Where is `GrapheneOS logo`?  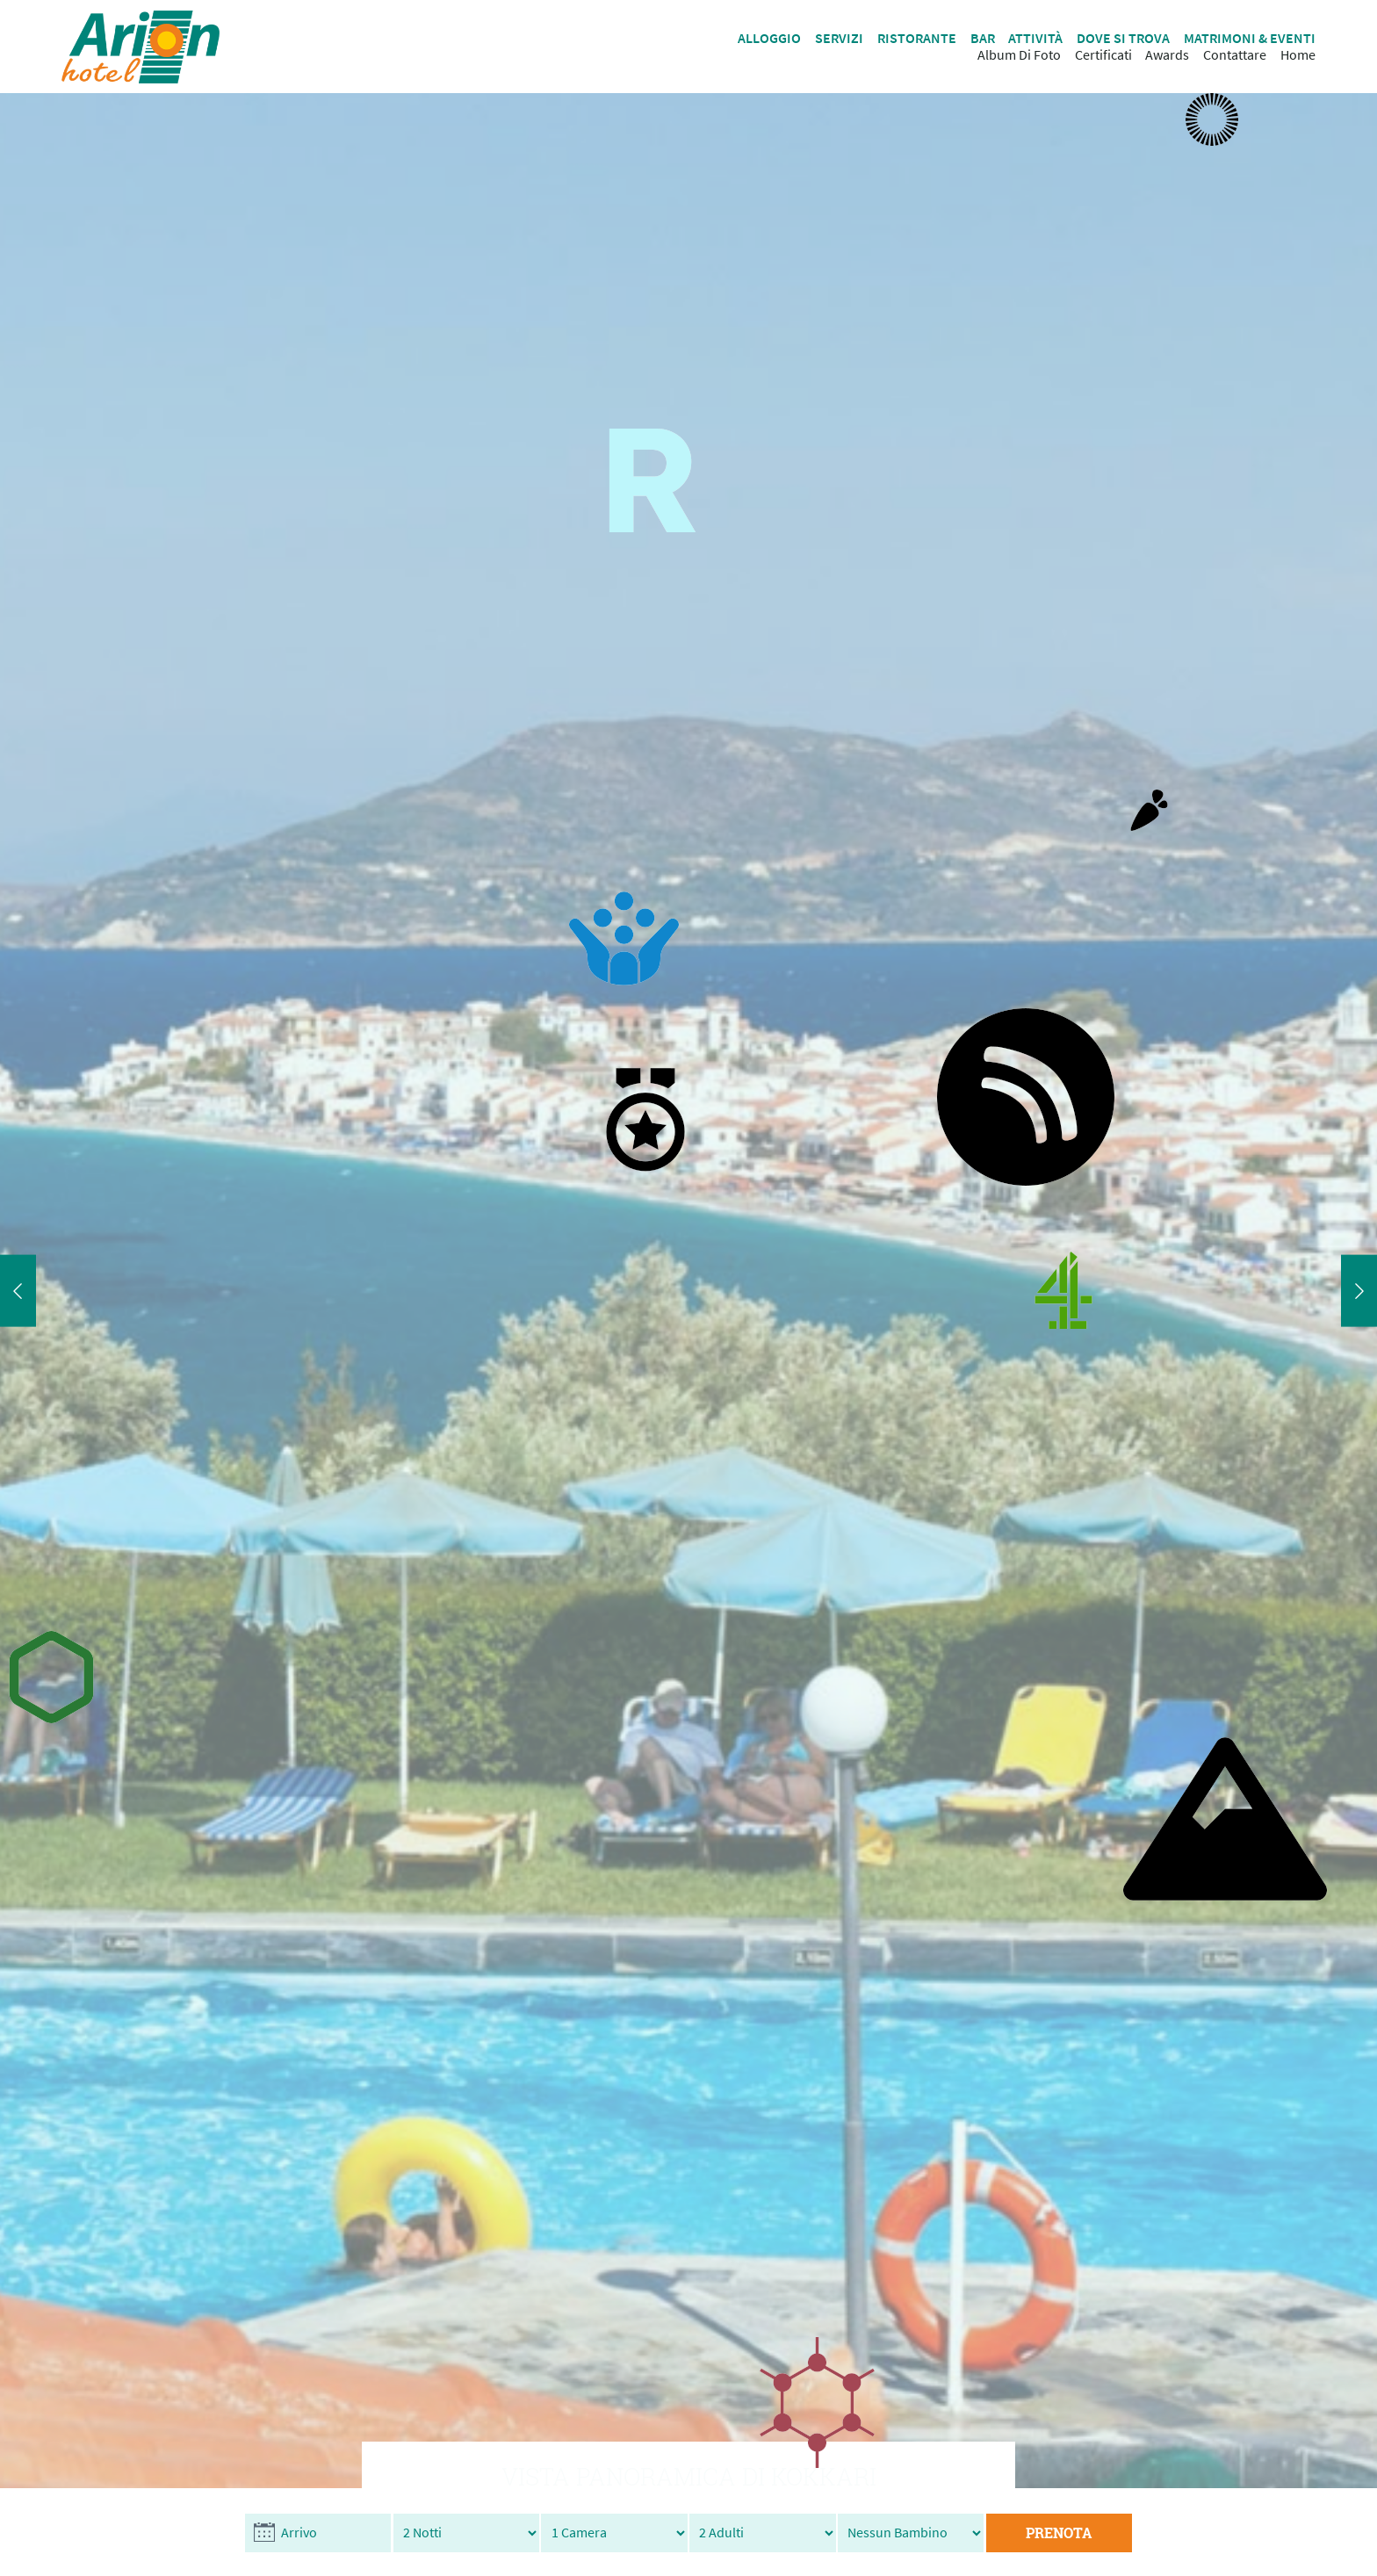
GrapheneOS logo is located at coordinates (817, 2402).